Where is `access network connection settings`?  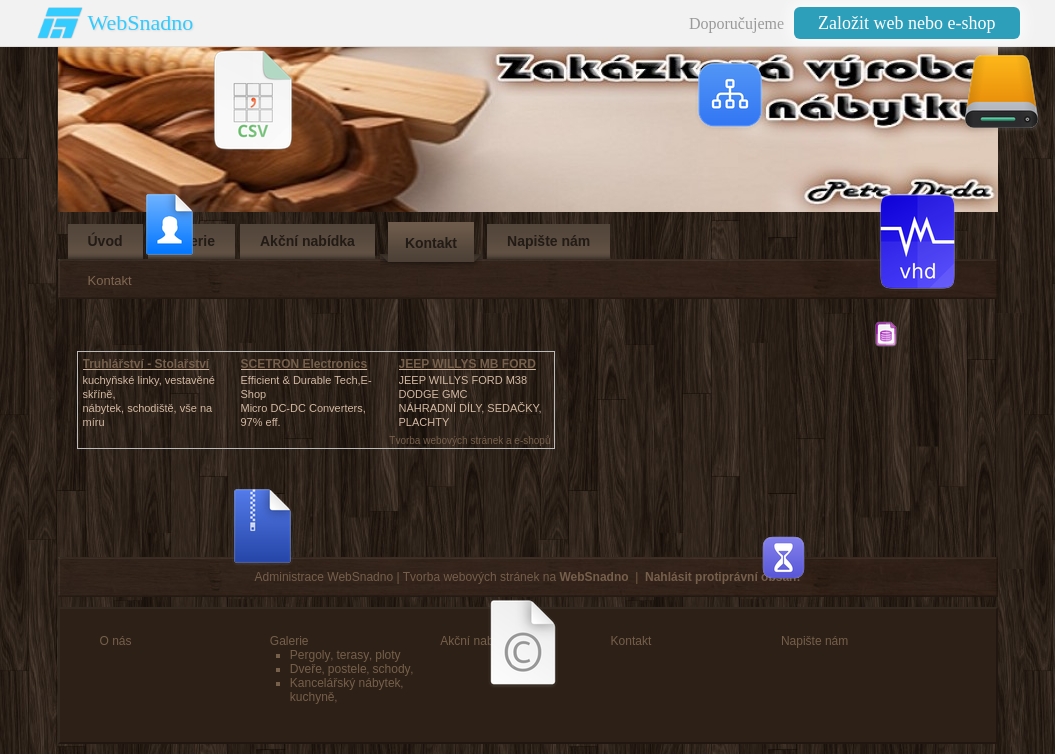
access network connection settings is located at coordinates (730, 96).